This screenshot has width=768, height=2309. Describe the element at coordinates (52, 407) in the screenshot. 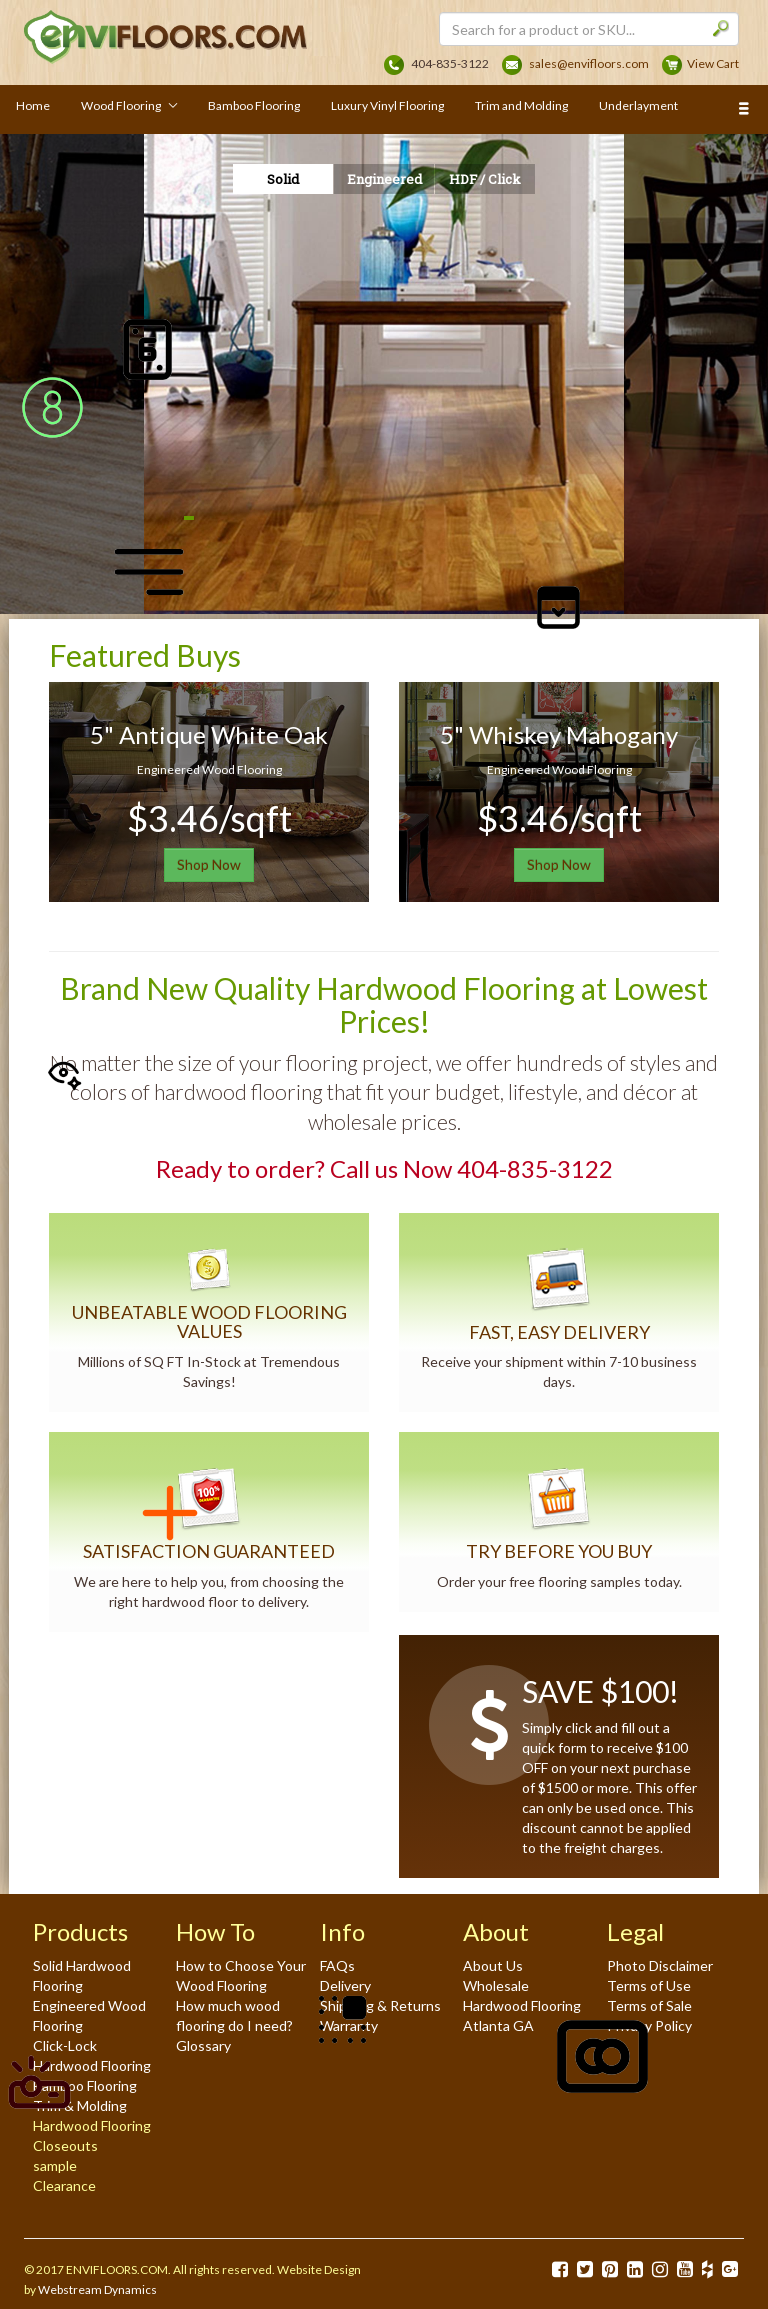

I see `indicates step 8 in a multi-step process` at that location.